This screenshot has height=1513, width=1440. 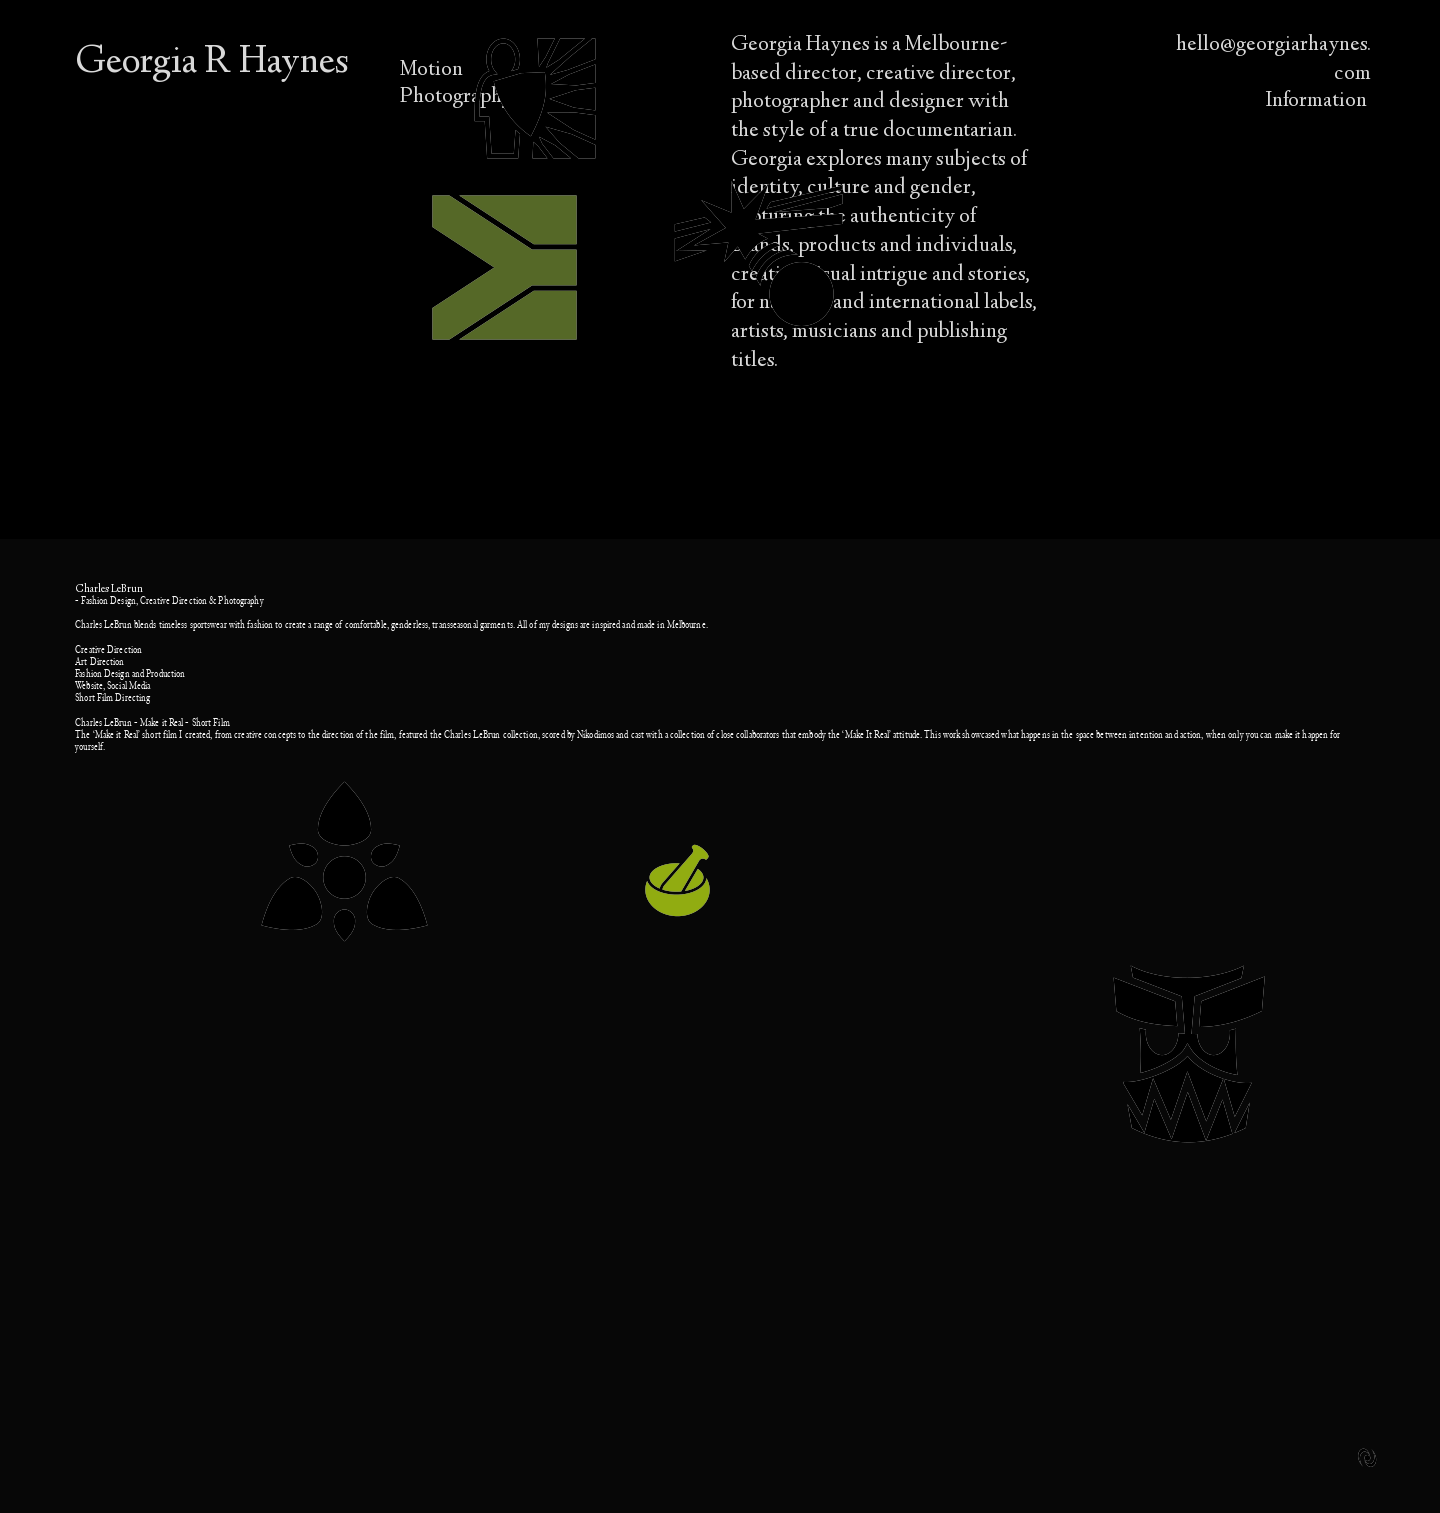 I want to click on indicates ricochet or bounce effect in gameplay, so click(x=758, y=253).